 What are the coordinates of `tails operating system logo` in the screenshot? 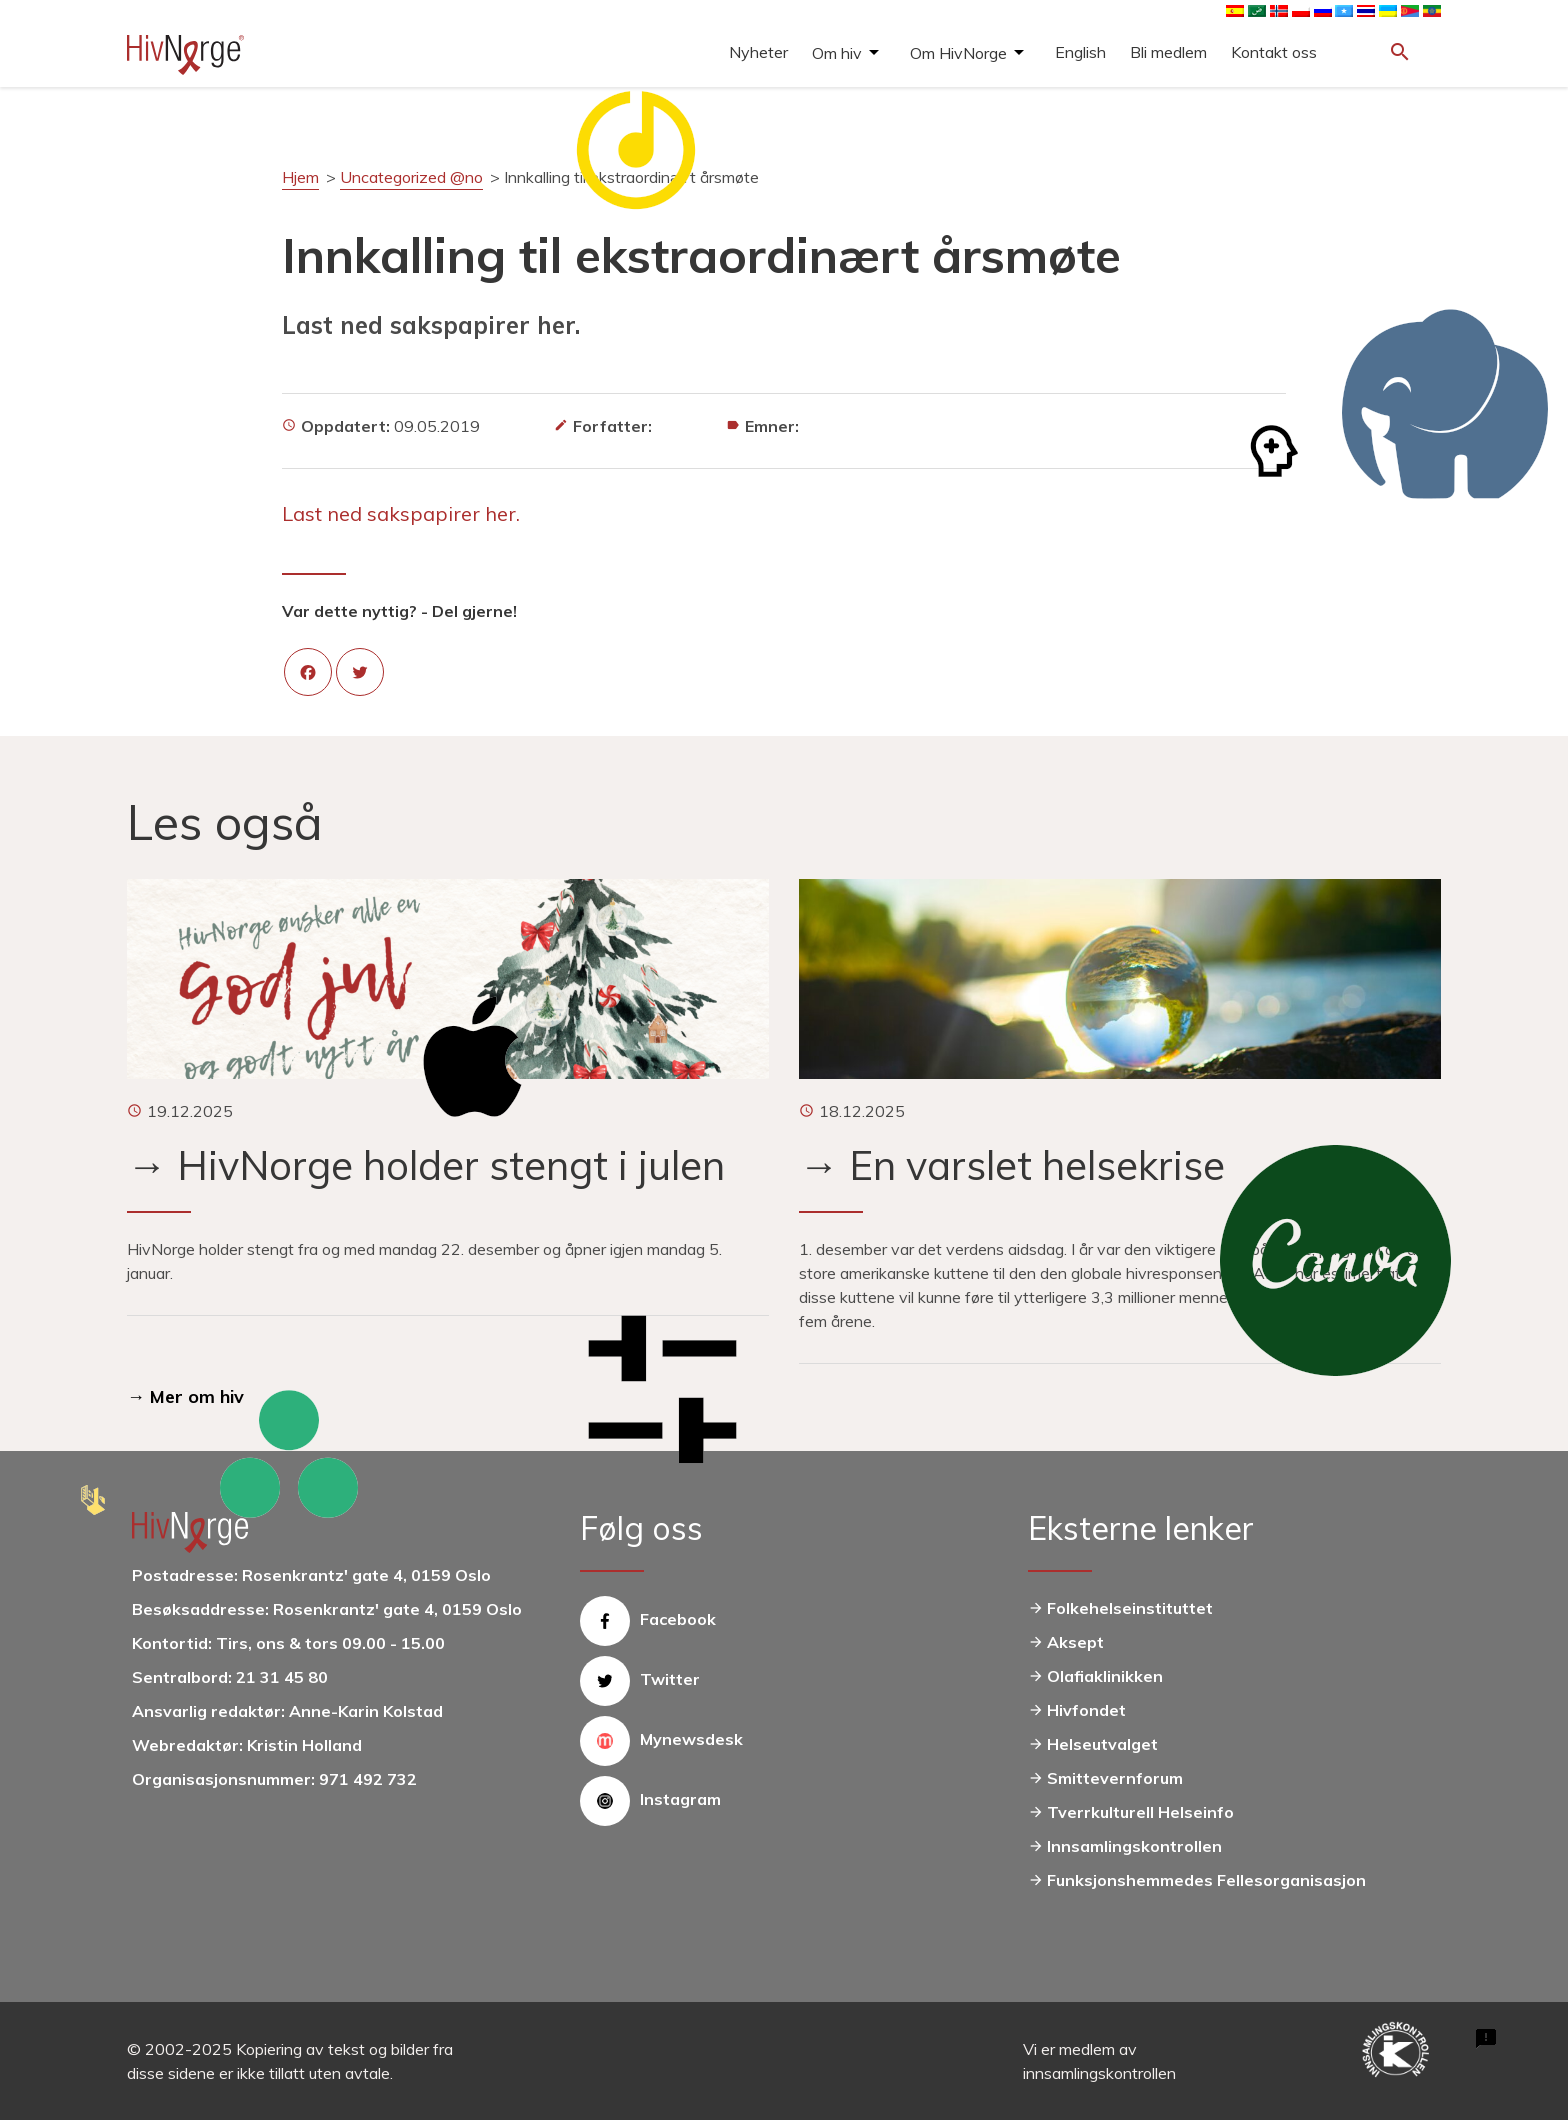 It's located at (93, 1500).